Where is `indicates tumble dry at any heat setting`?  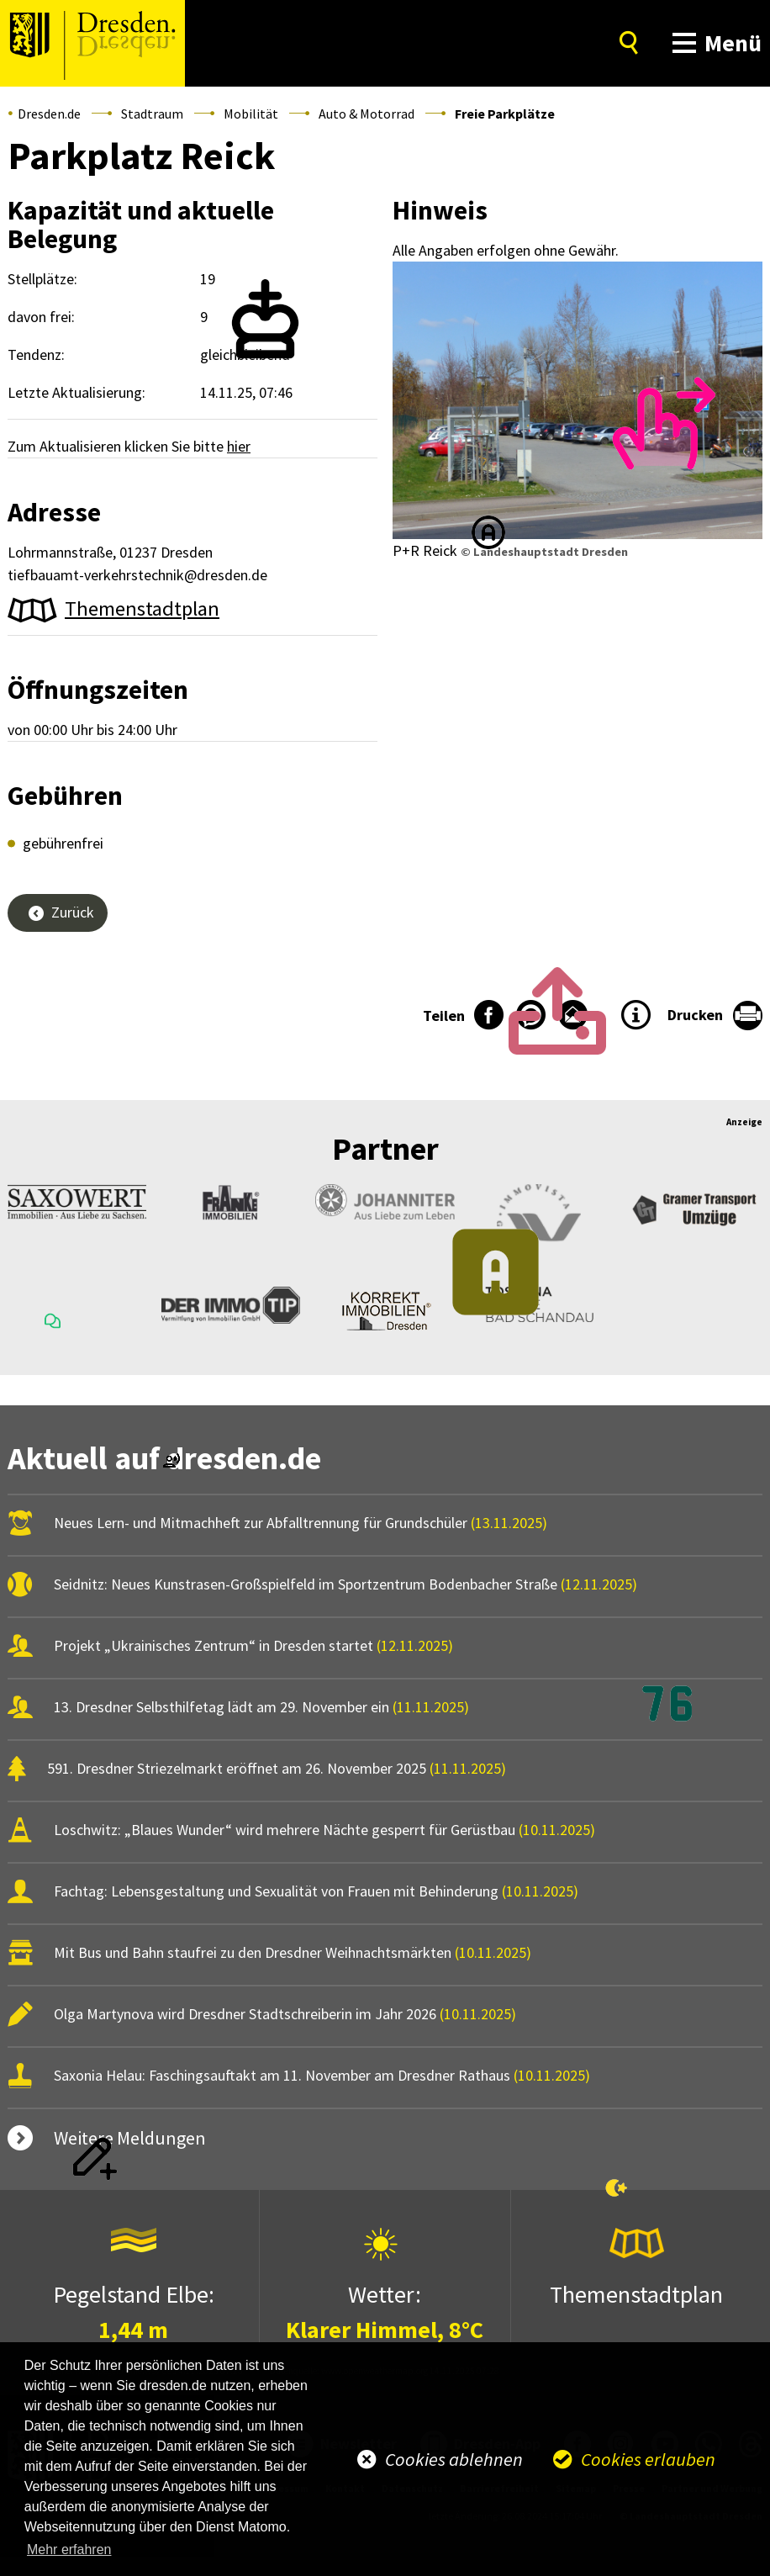 indicates tumble dry at any heat setting is located at coordinates (488, 532).